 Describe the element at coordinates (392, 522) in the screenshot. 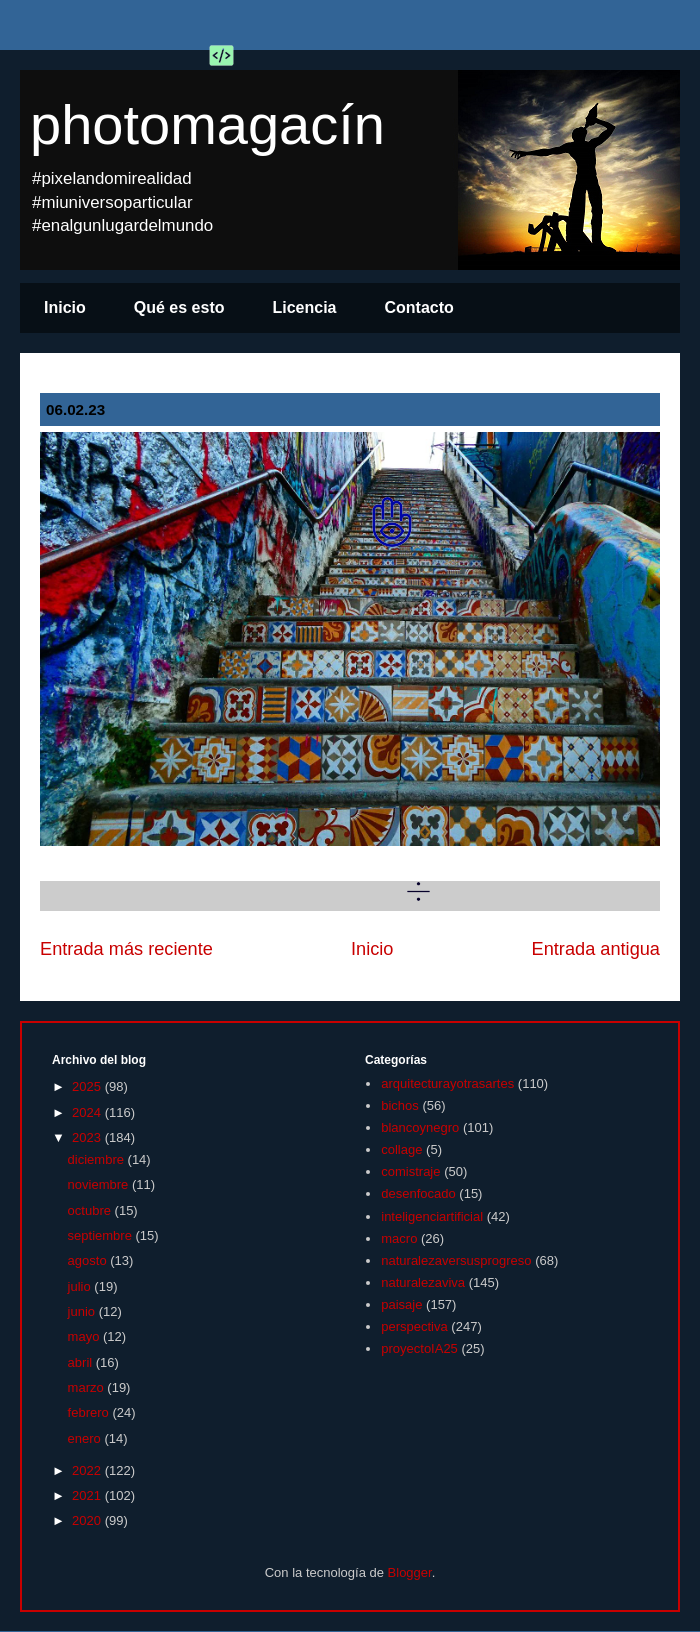

I see `access hand tracking or gesture recognition settings` at that location.